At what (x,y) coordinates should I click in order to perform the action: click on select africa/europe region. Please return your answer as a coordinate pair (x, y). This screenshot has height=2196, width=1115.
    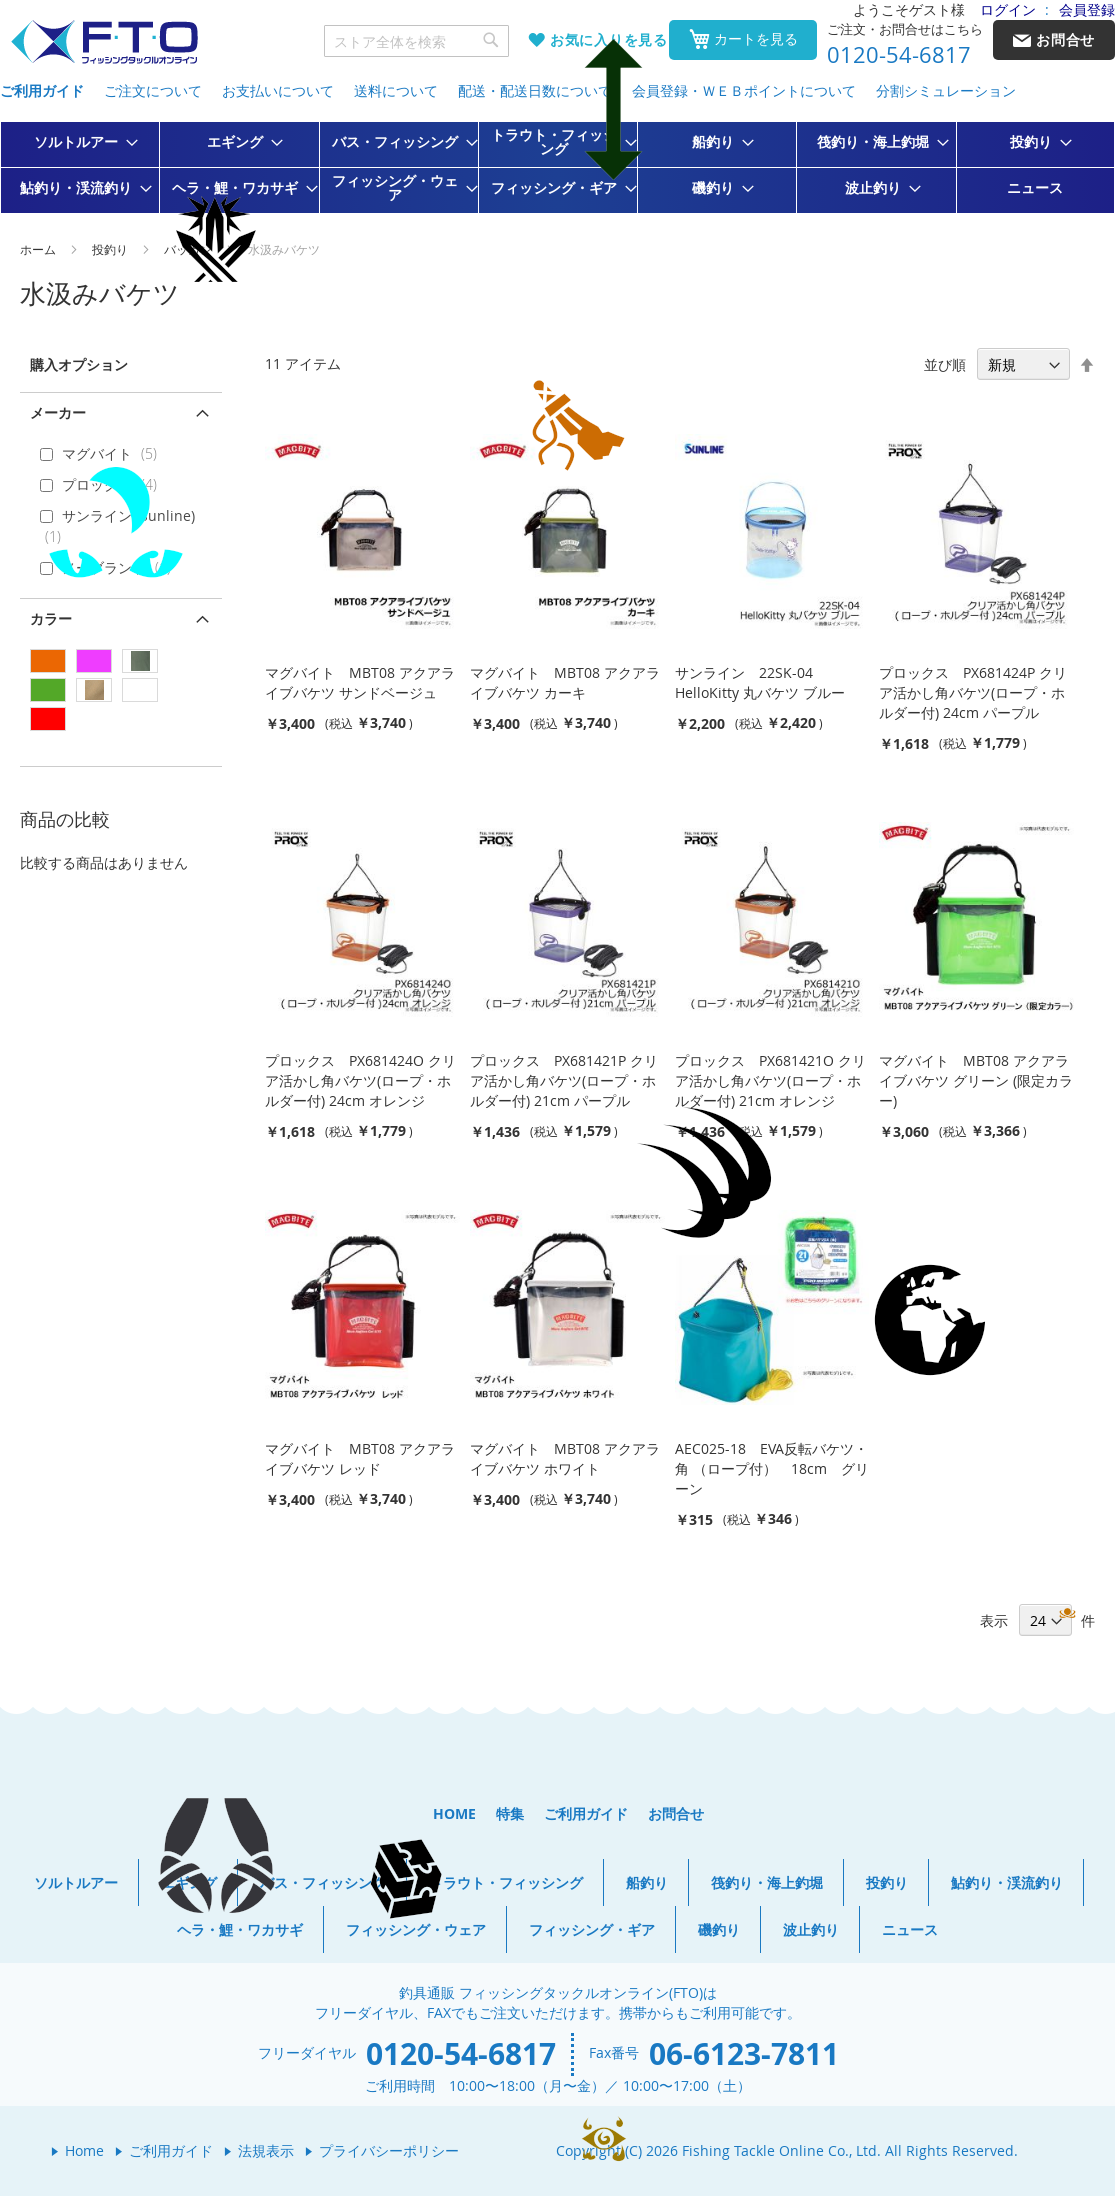
    Looking at the image, I should click on (930, 1320).